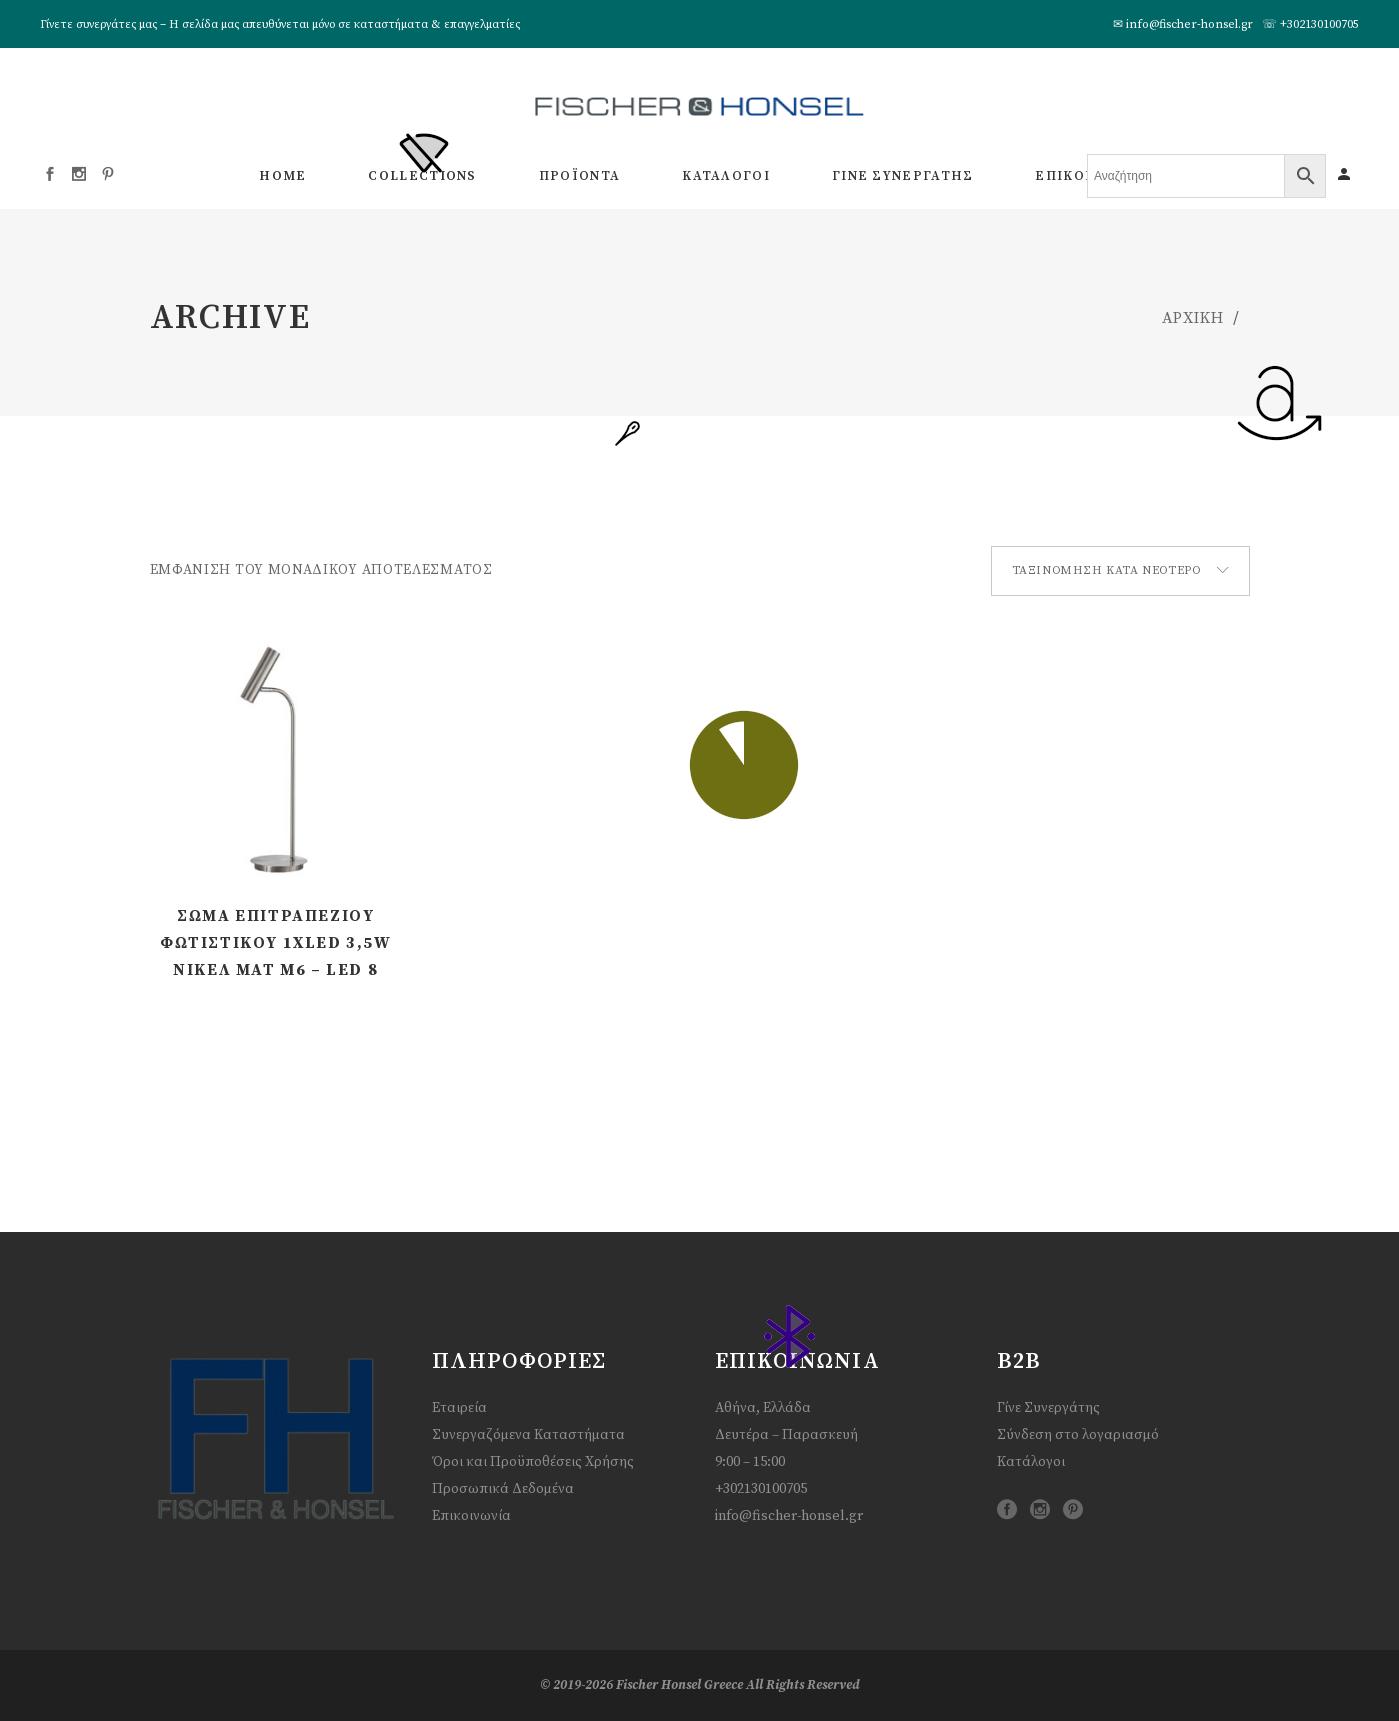 This screenshot has height=1721, width=1399. What do you see at coordinates (424, 153) in the screenshot?
I see `indicates no wifi connection available` at bounding box center [424, 153].